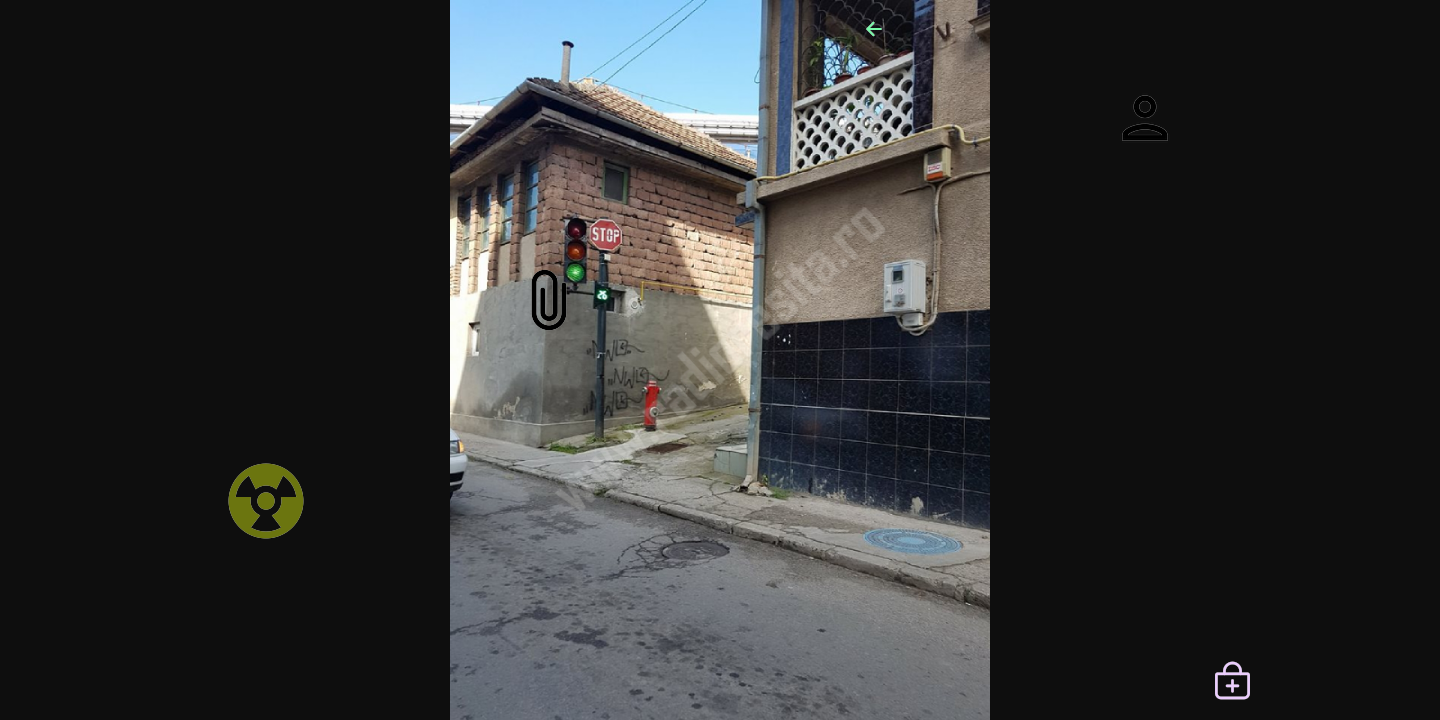  What do you see at coordinates (874, 29) in the screenshot?
I see `go back to the previous screen` at bounding box center [874, 29].